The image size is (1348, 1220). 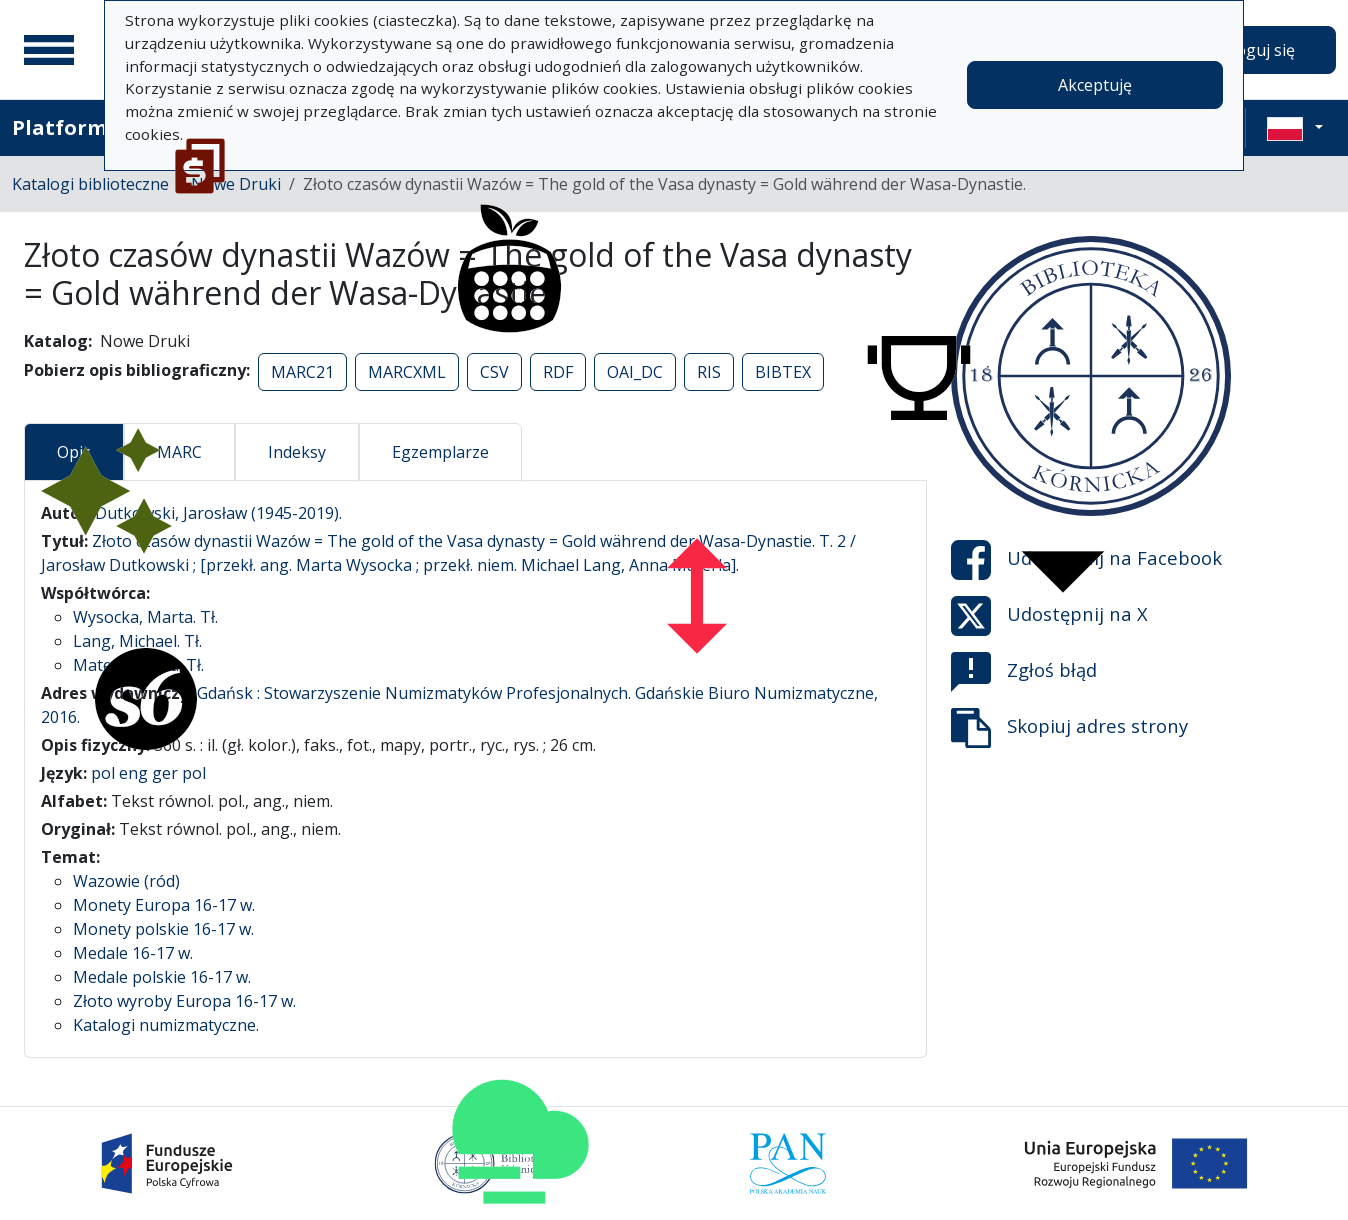 I want to click on expand dropdown menu, so click(x=1063, y=565).